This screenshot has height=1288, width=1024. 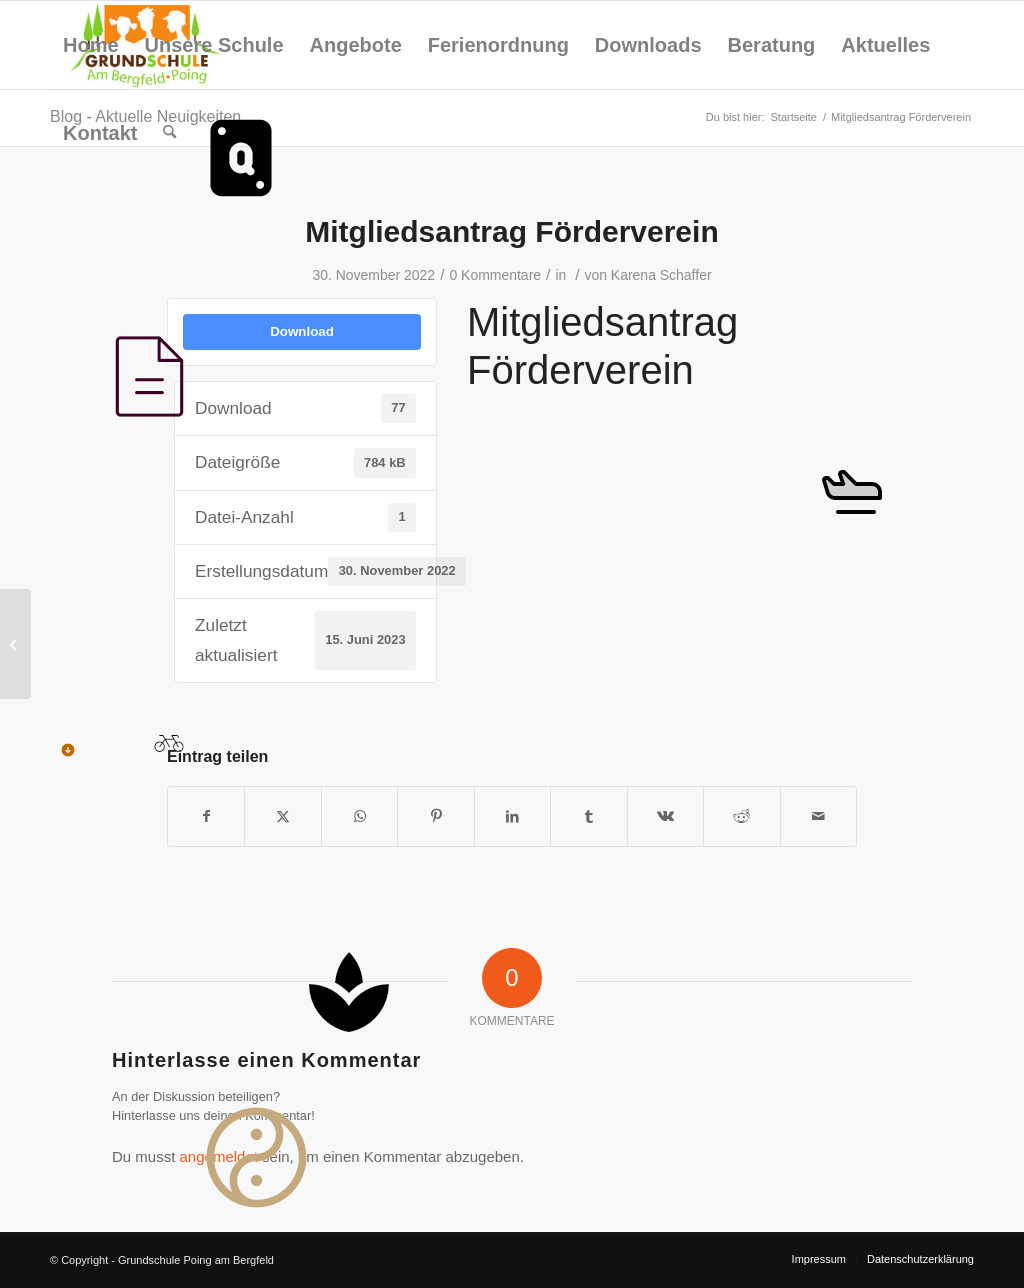 What do you see at coordinates (349, 992) in the screenshot?
I see `access spa or wellness features` at bounding box center [349, 992].